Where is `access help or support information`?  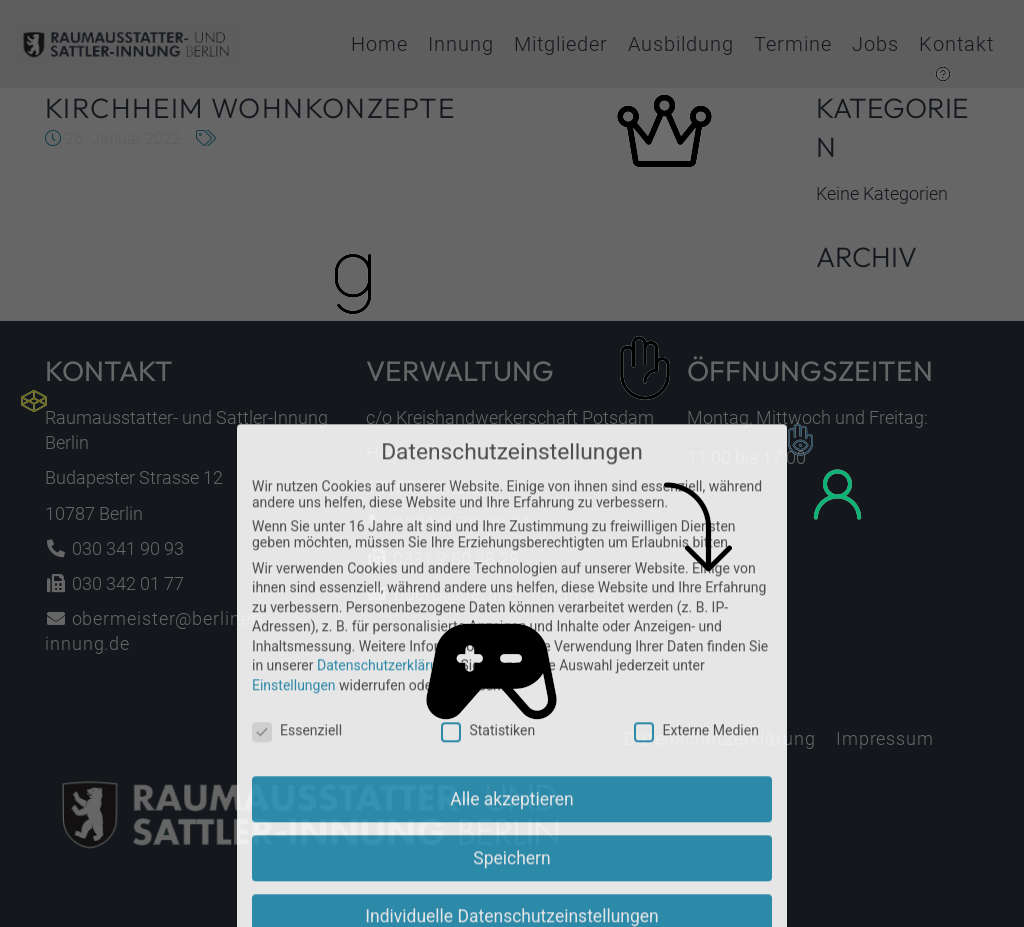 access help or support information is located at coordinates (943, 74).